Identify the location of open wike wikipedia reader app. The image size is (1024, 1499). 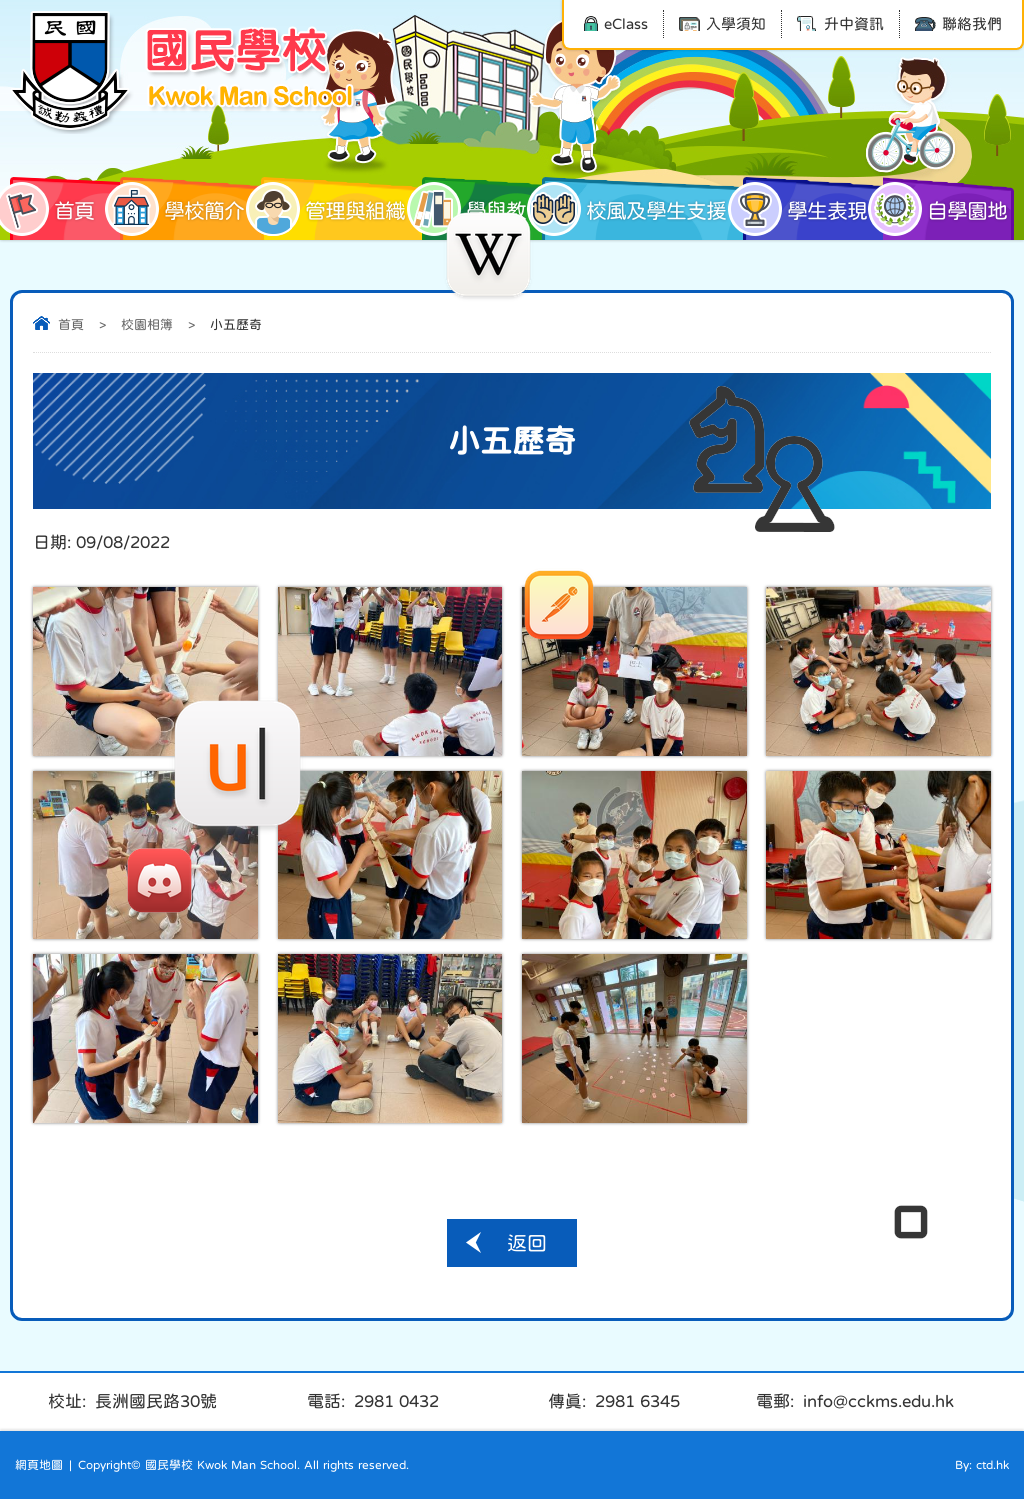
(488, 254).